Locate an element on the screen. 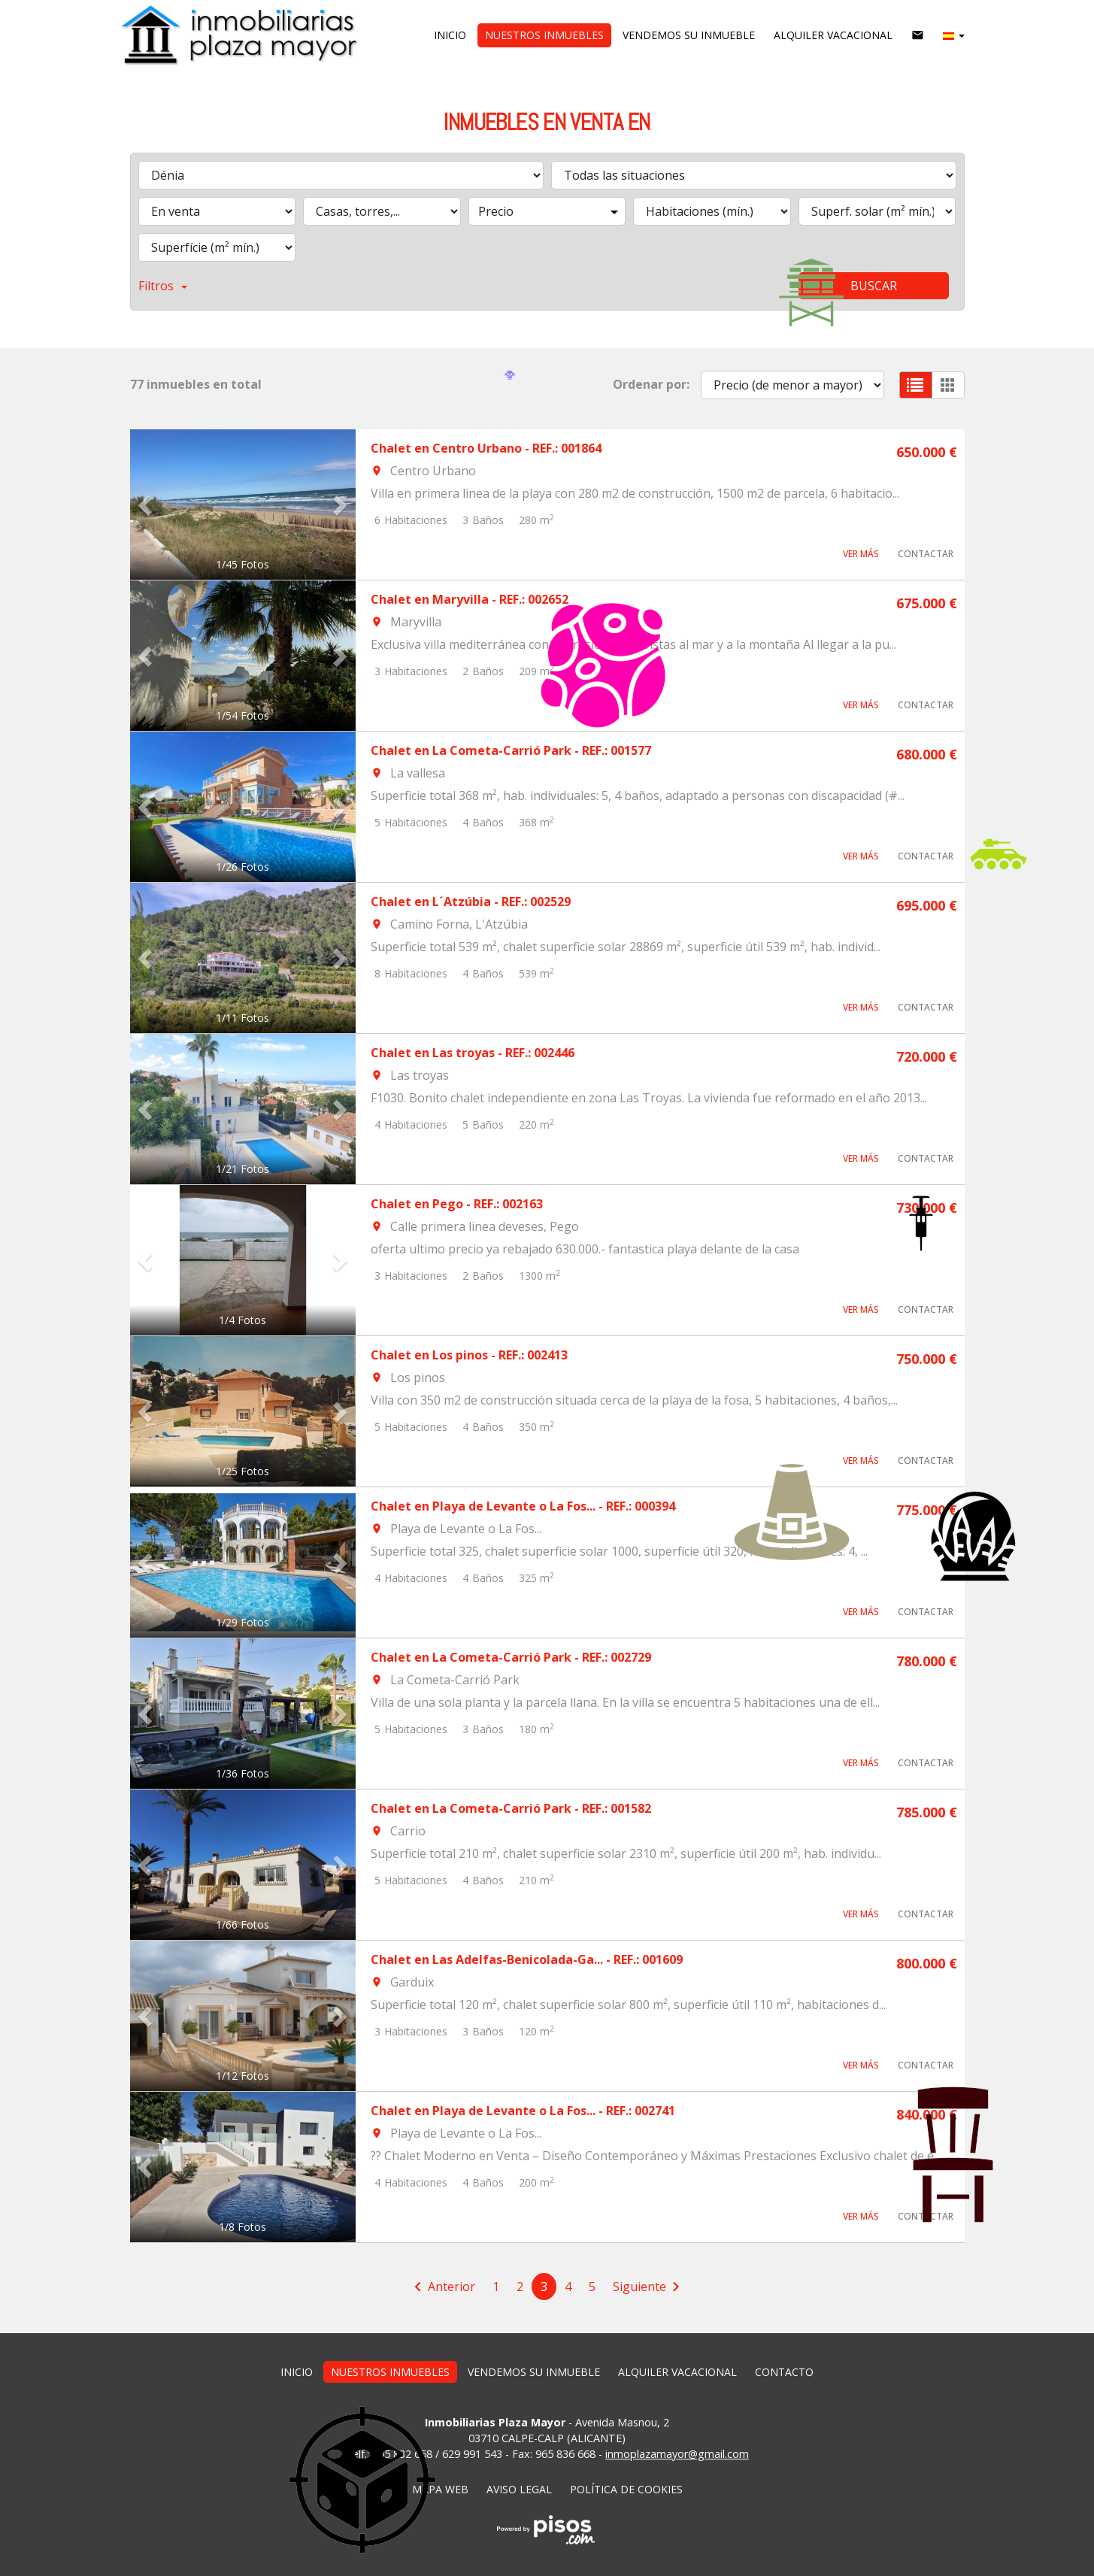  target a random selection or dice roll is located at coordinates (362, 2480).